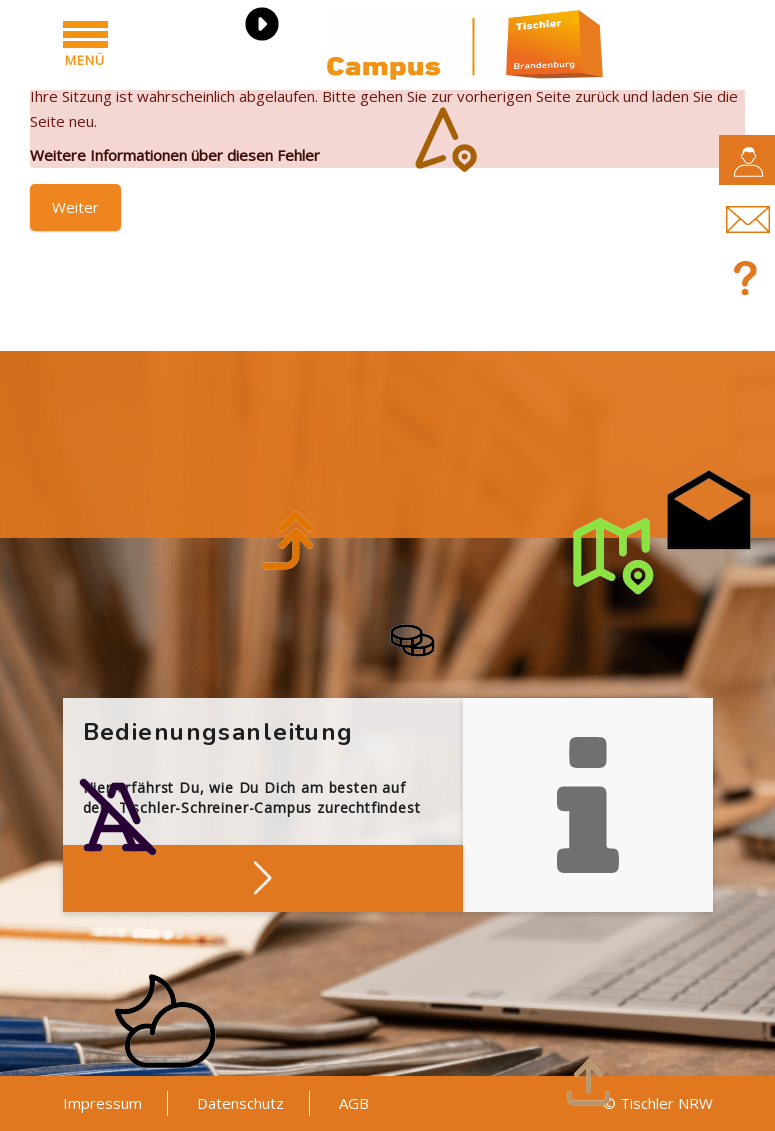 Image resolution: width=775 pixels, height=1131 pixels. What do you see at coordinates (118, 817) in the screenshot?
I see `disable text formatting options` at bounding box center [118, 817].